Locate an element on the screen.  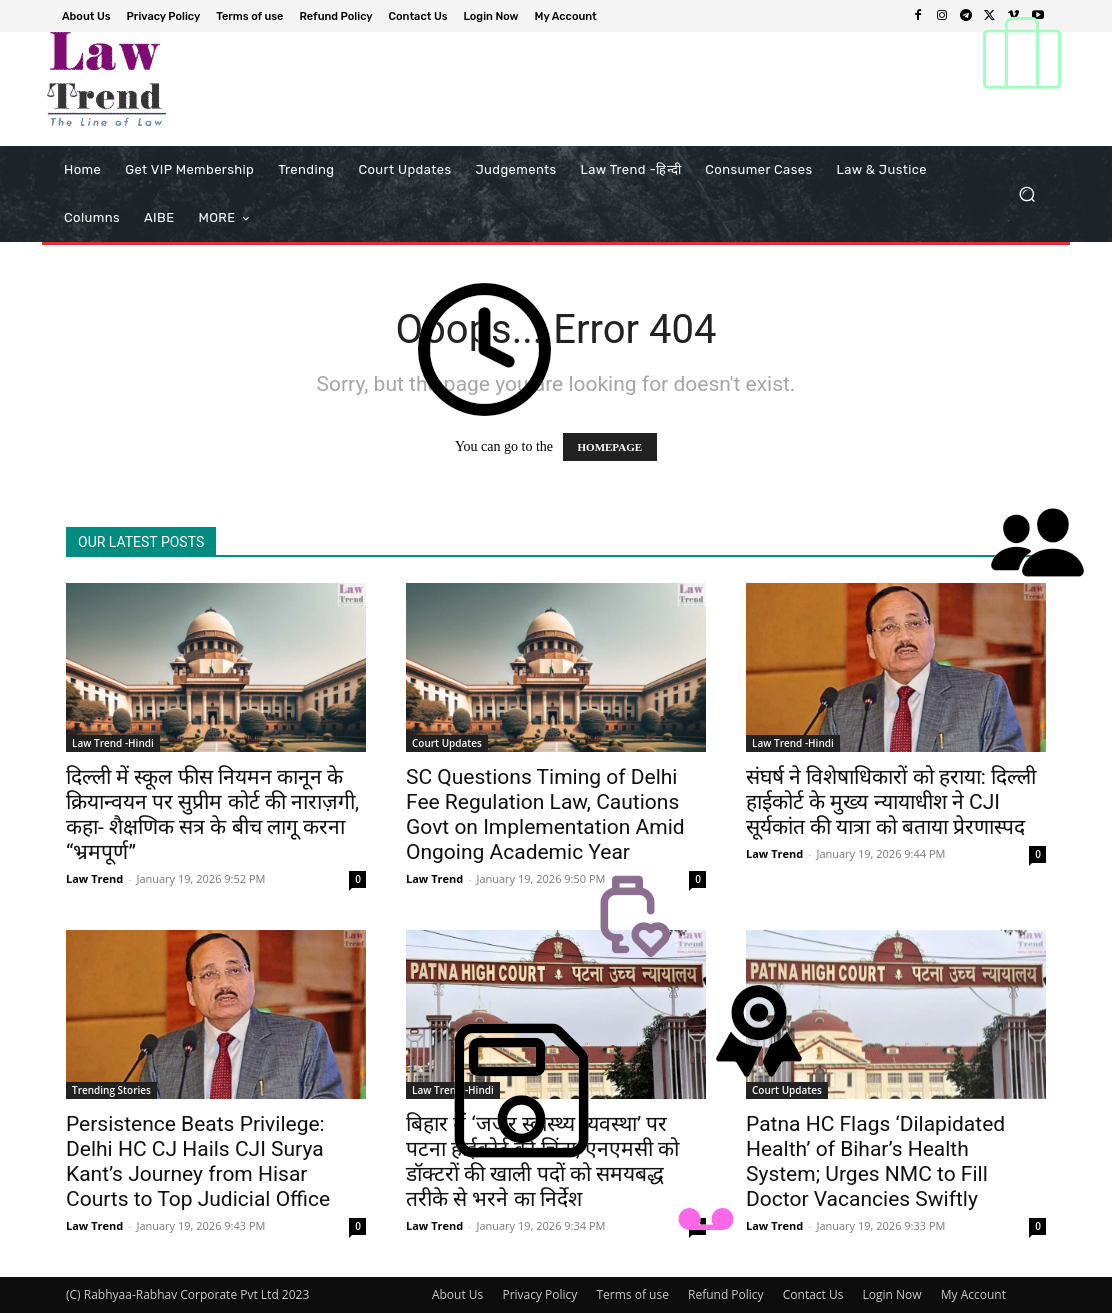
view contacts or friends list is located at coordinates (1037, 542).